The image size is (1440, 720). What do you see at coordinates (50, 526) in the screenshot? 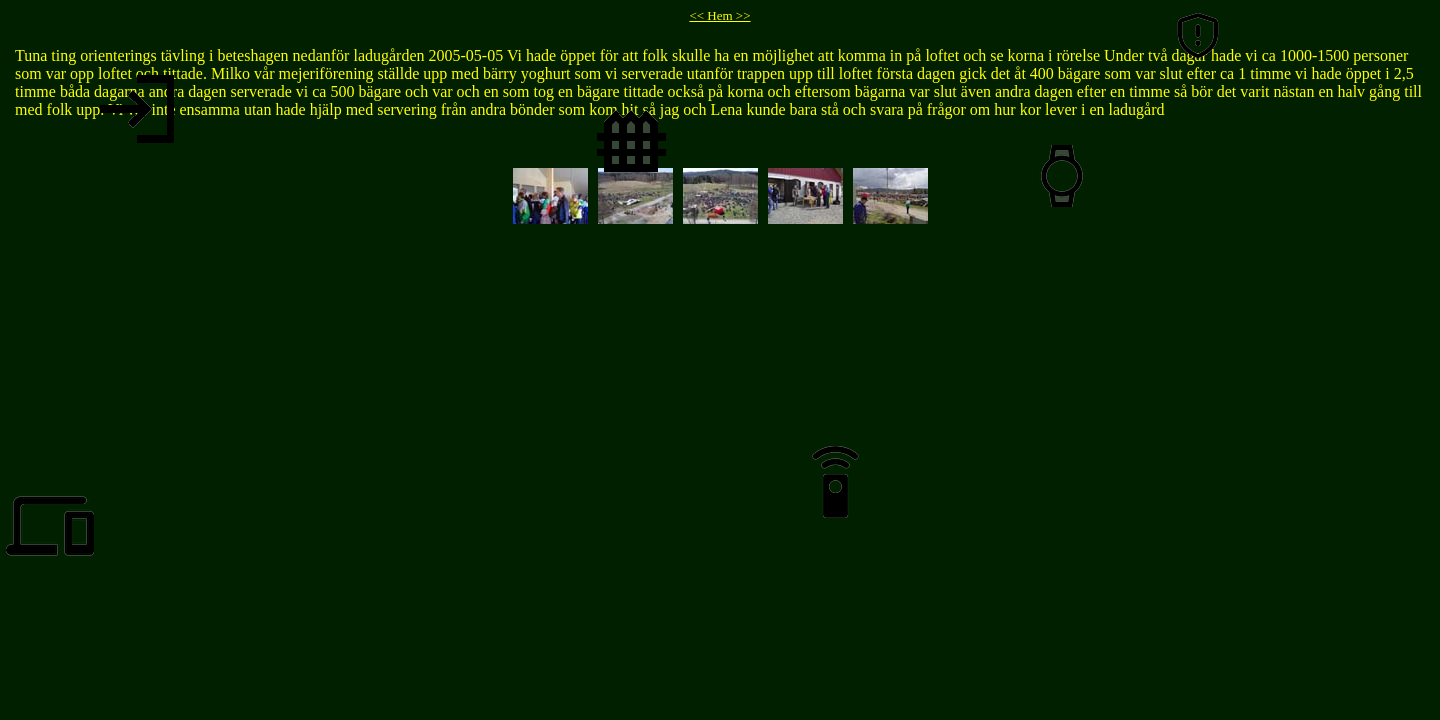
I see `view connected devices` at bounding box center [50, 526].